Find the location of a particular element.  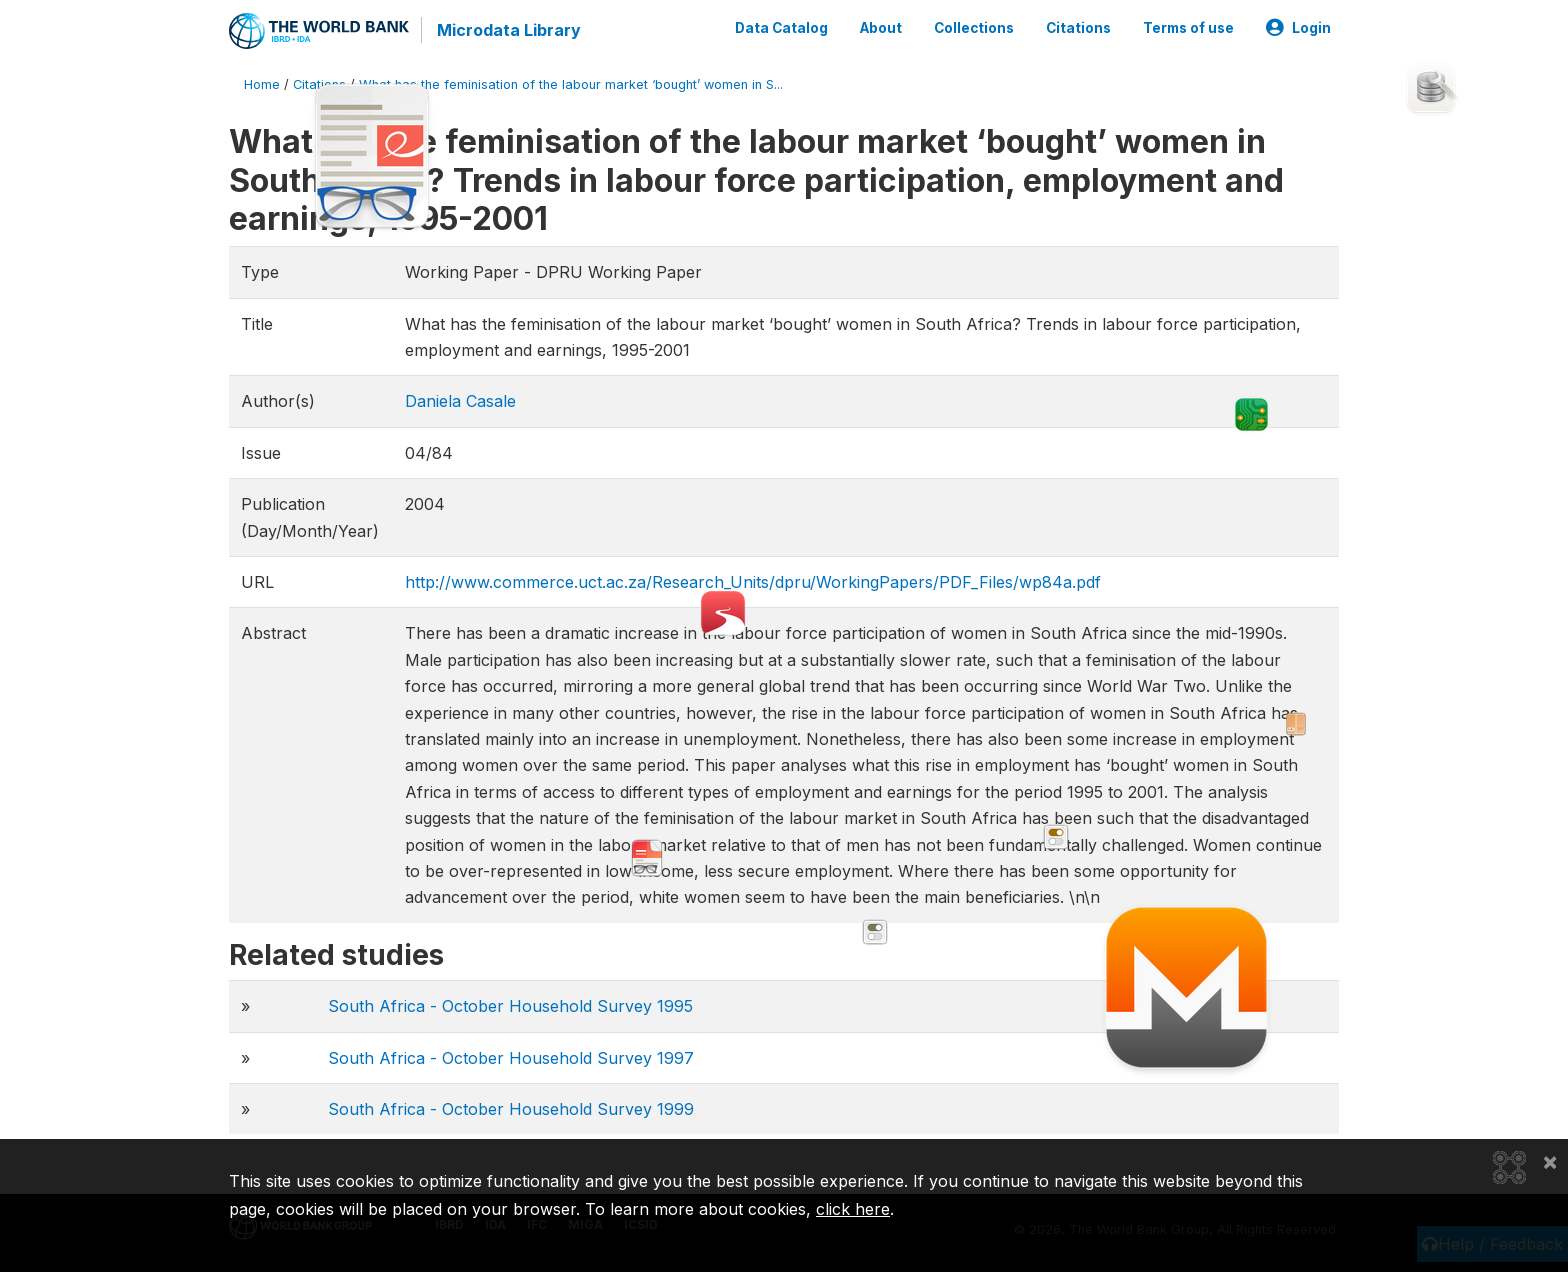

open unity tweak tool settings is located at coordinates (1056, 837).